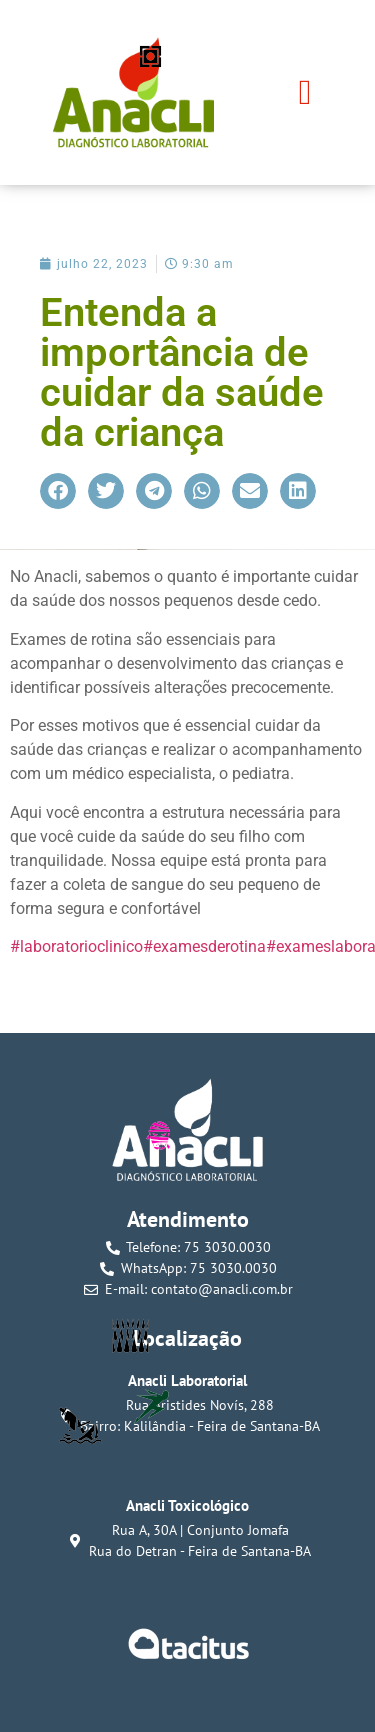  I want to click on select mummy character or avatar, so click(159, 1135).